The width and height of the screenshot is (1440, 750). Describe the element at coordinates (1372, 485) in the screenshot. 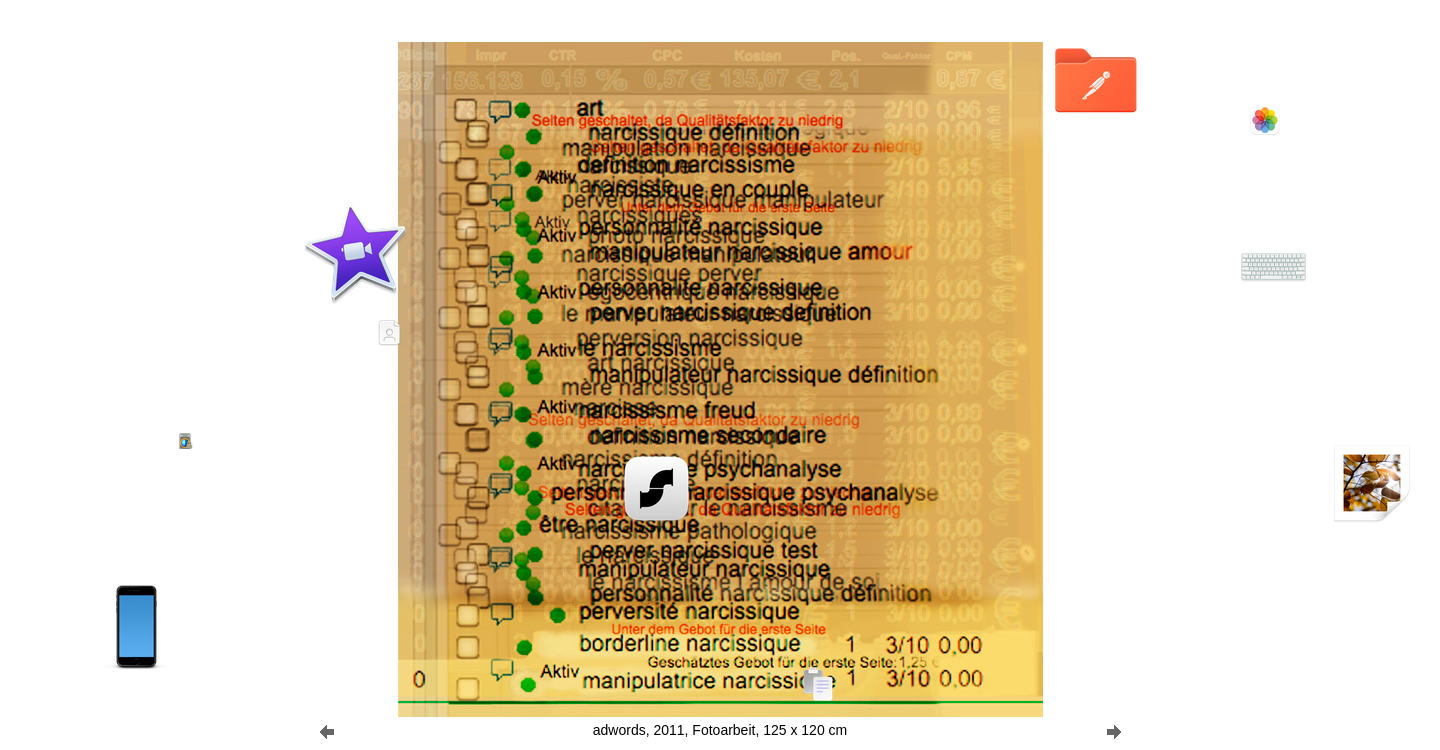

I see `a picture clipping or image snippet` at that location.